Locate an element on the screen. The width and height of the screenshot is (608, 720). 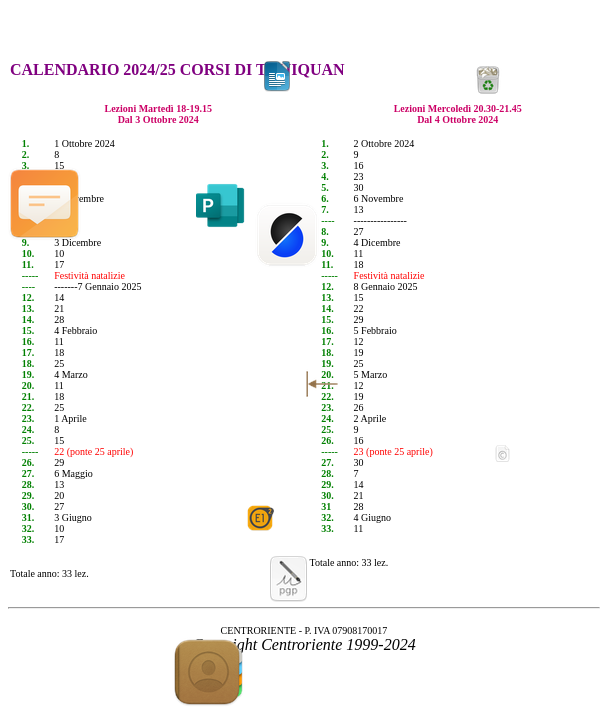
a PGP signature file for verifying authenticity is located at coordinates (288, 578).